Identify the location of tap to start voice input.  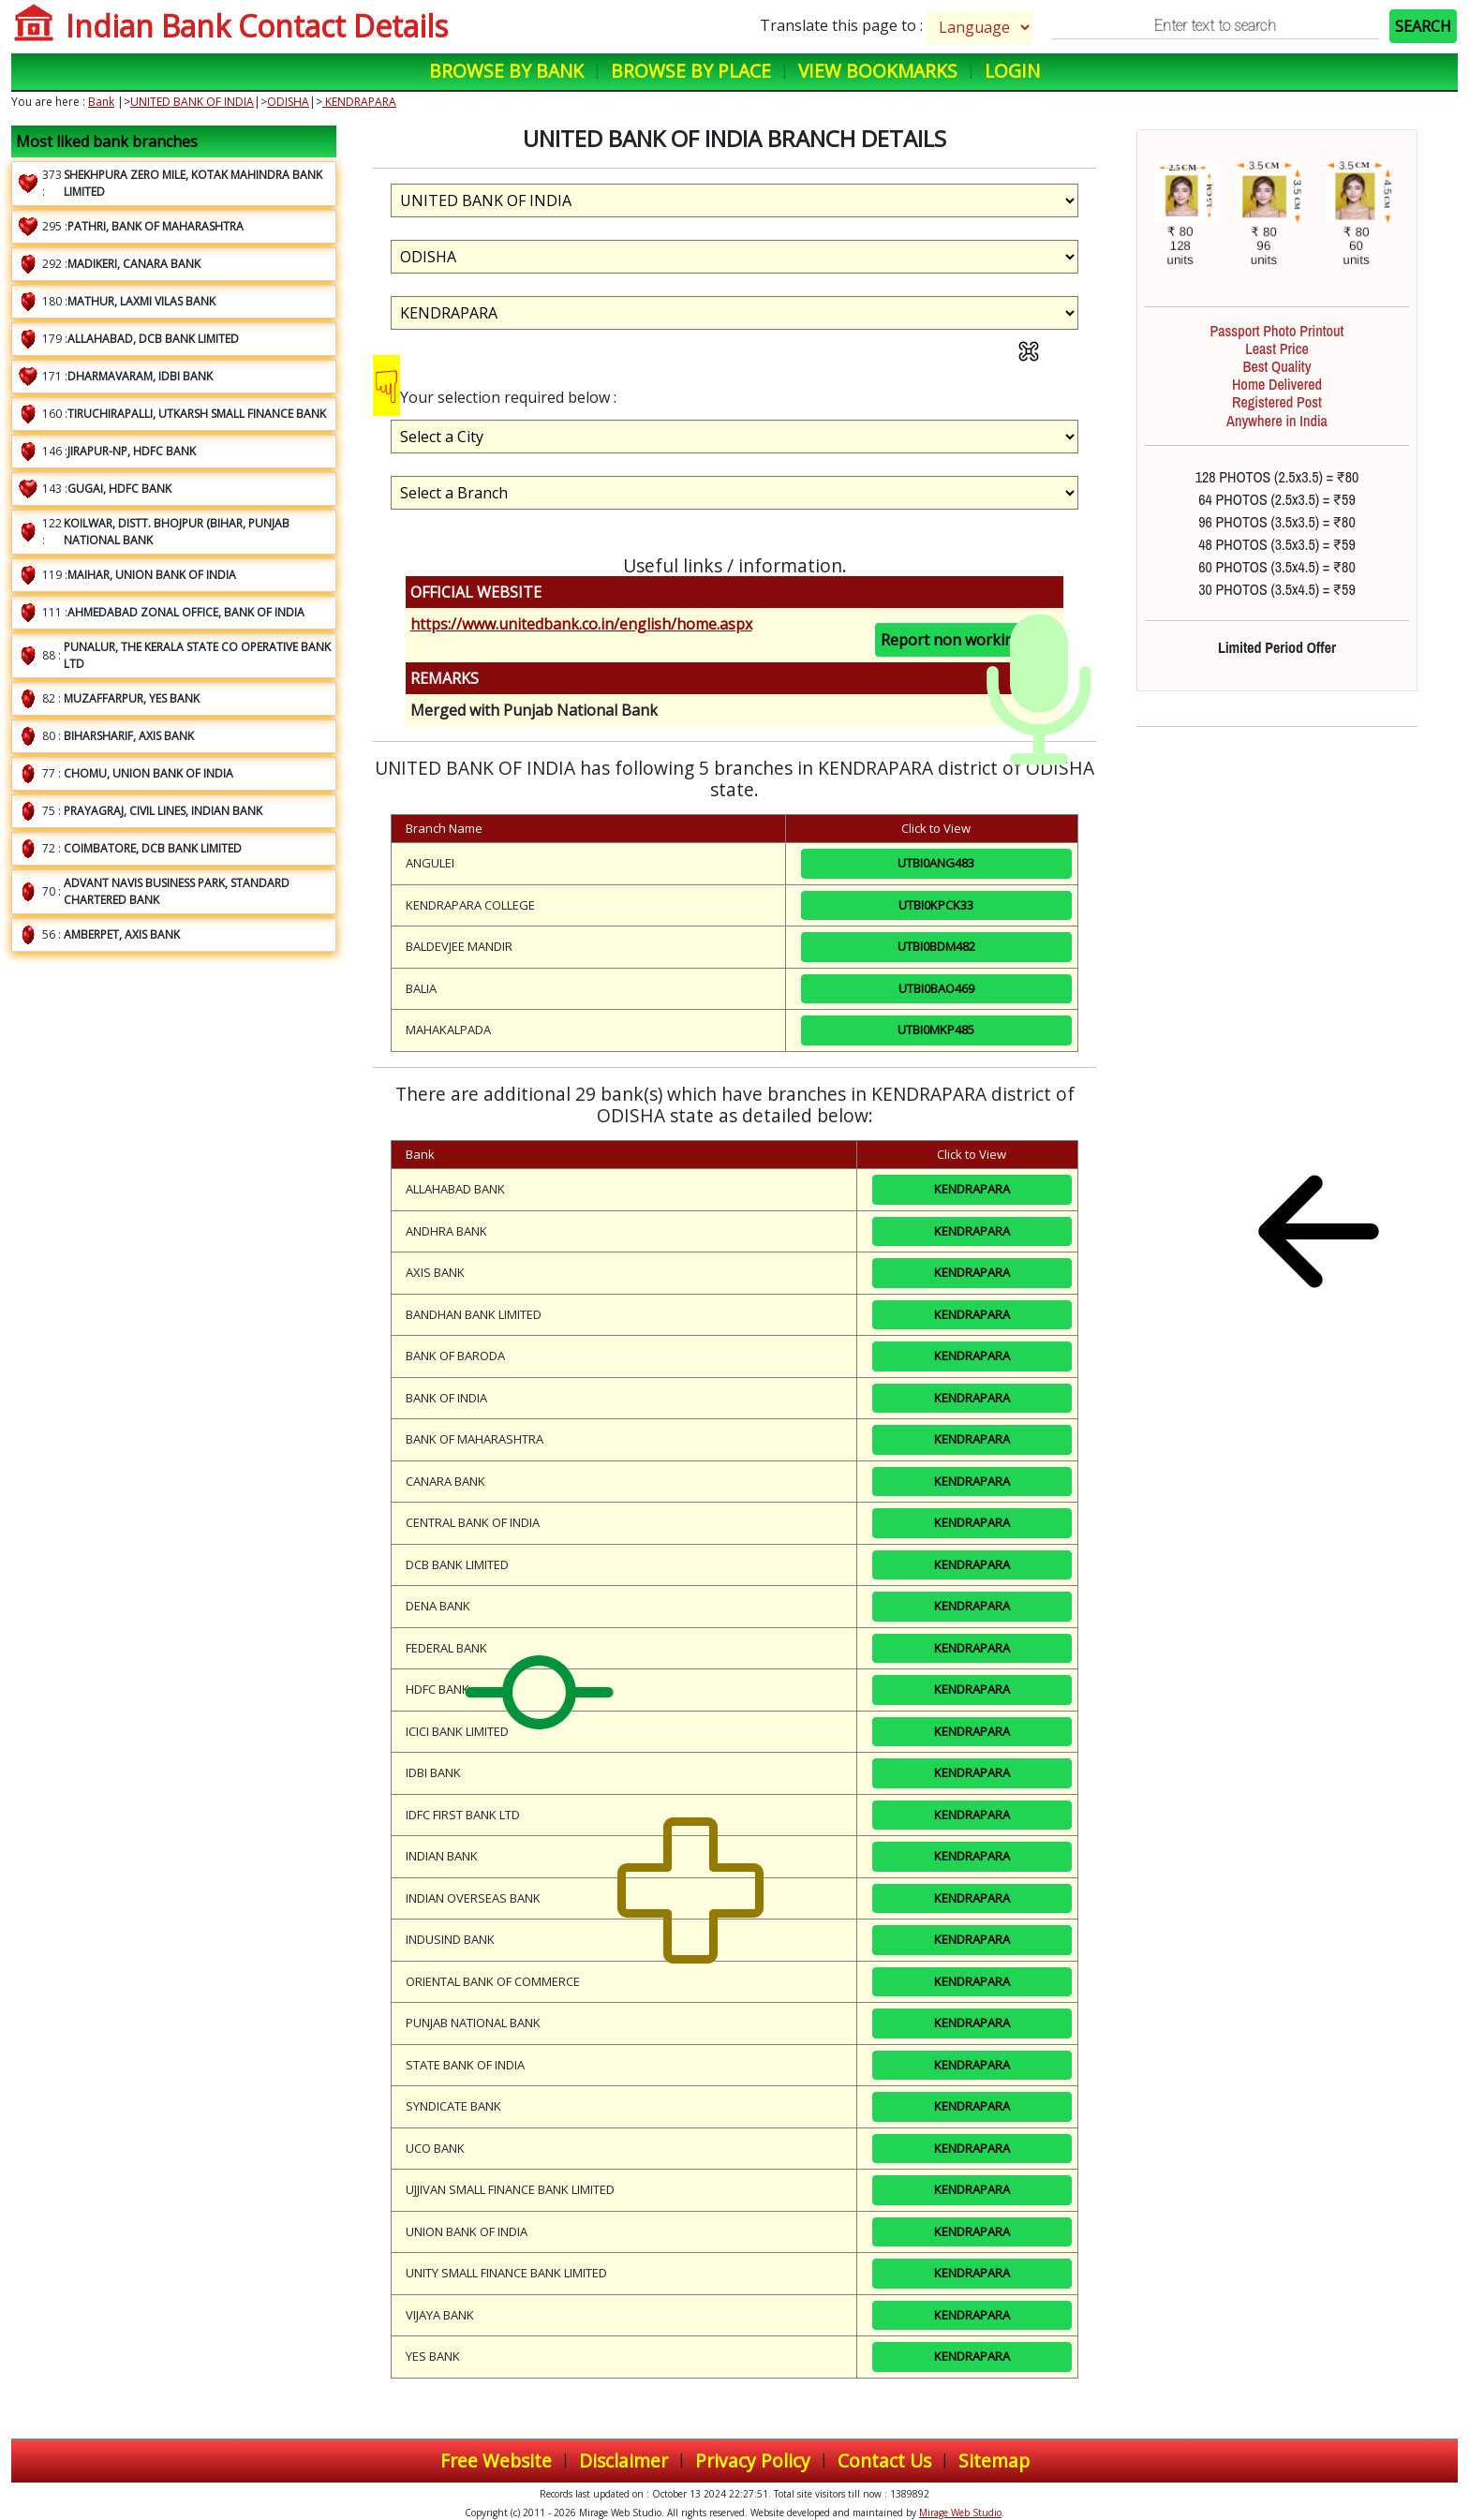
(1039, 689).